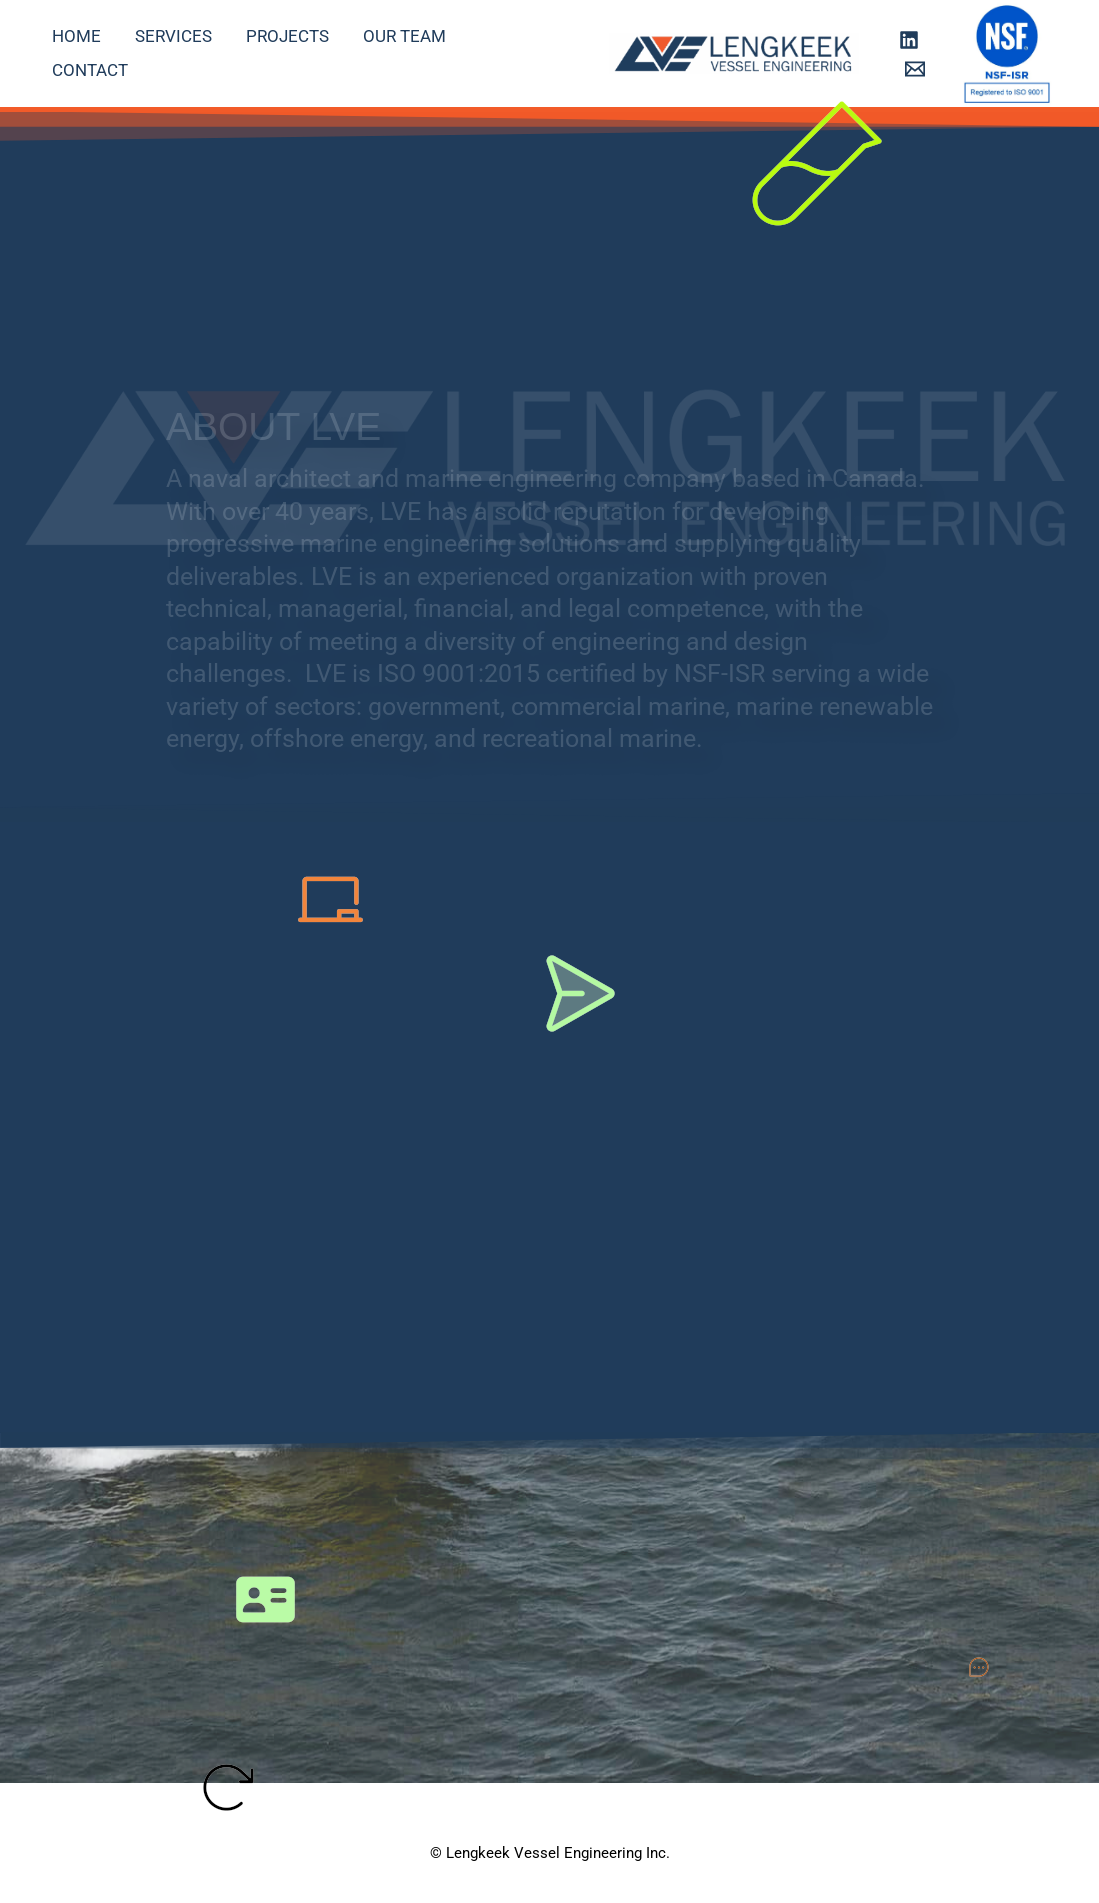  I want to click on refresh or reload content, so click(226, 1787).